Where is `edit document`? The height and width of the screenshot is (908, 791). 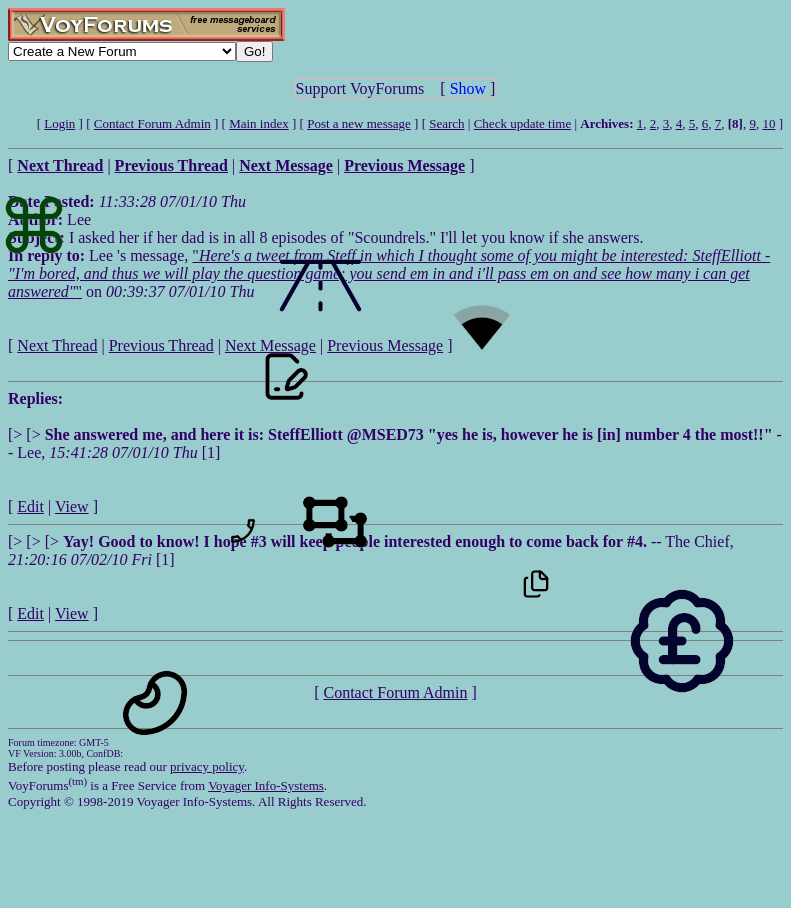 edit document is located at coordinates (284, 376).